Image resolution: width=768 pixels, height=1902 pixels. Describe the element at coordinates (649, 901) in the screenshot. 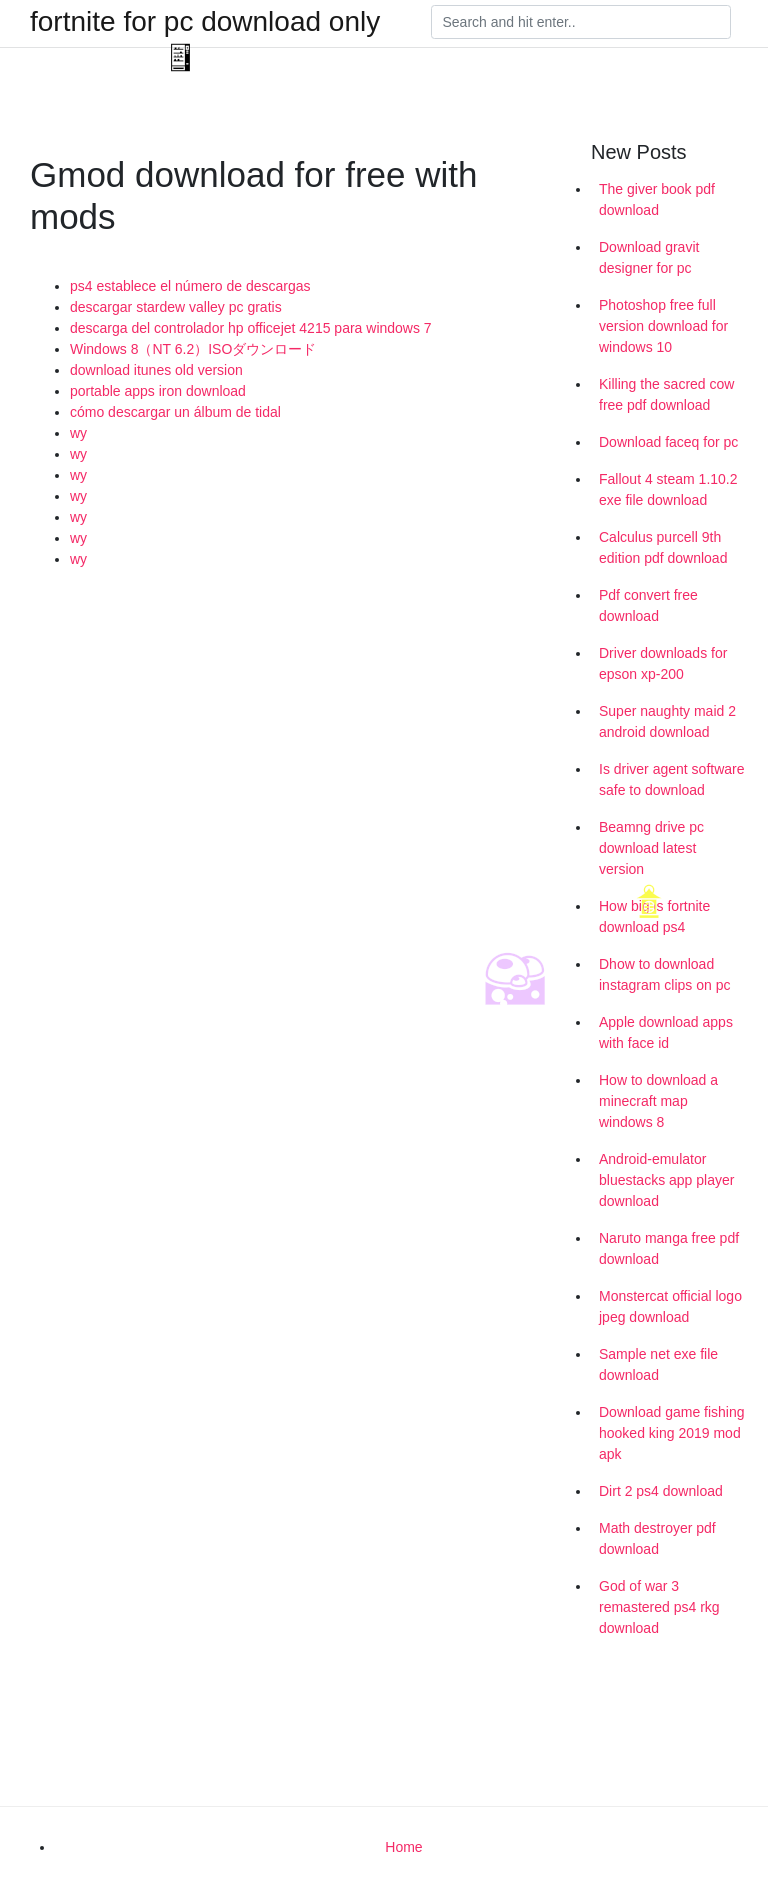

I see `access lantern or lighting feature in game` at that location.